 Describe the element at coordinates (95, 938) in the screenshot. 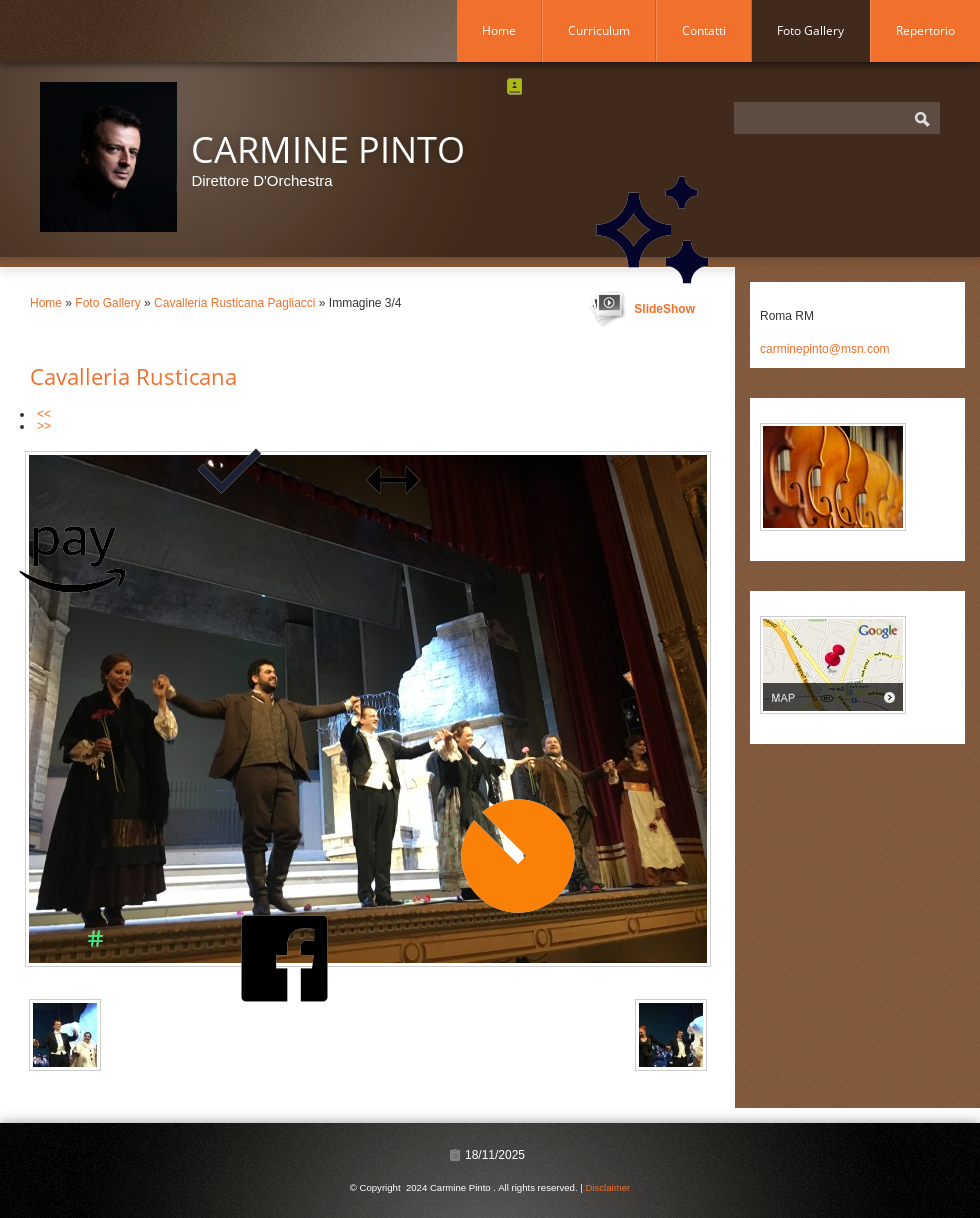

I see `add a hashtag or tag to content` at that location.